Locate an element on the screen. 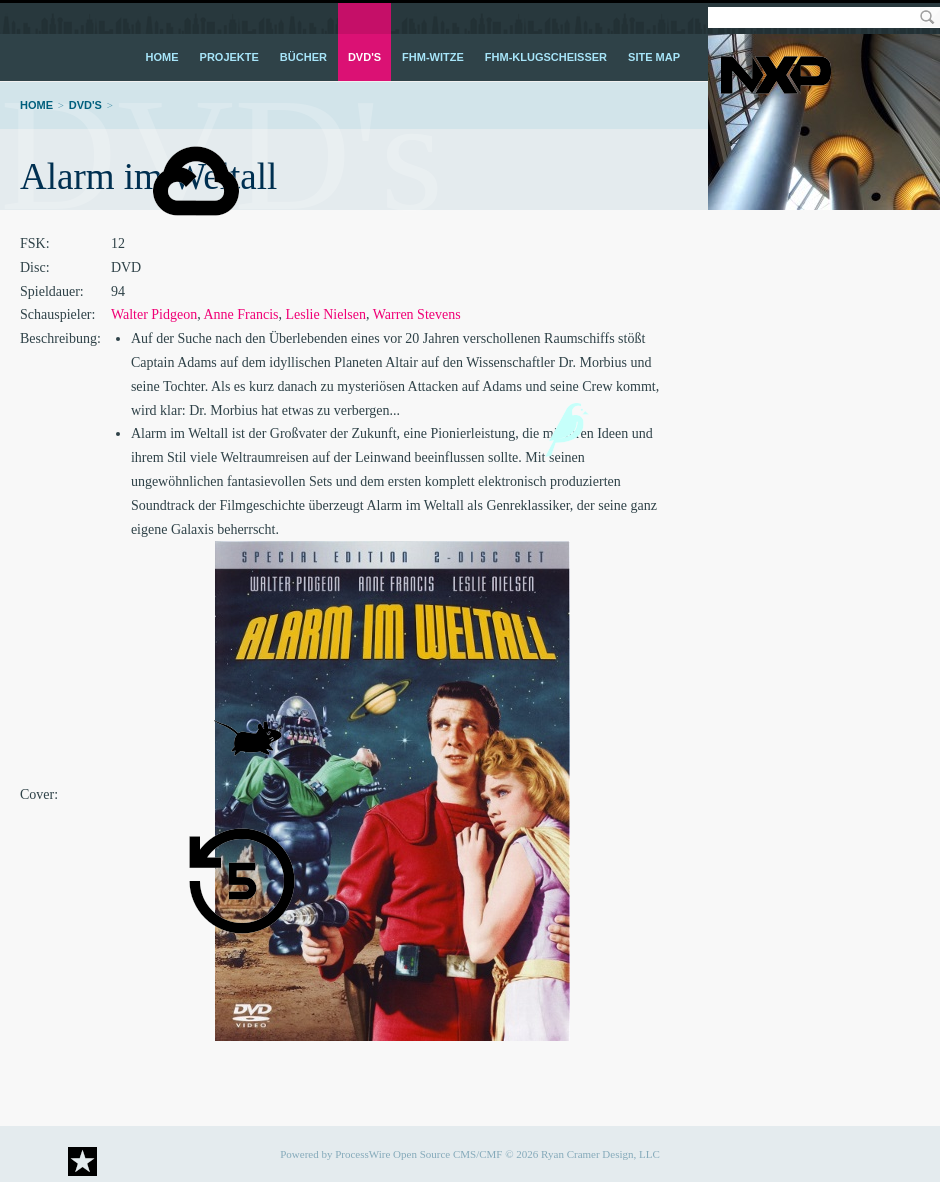 Image resolution: width=940 pixels, height=1182 pixels. wagtail CMS logo is located at coordinates (567, 430).